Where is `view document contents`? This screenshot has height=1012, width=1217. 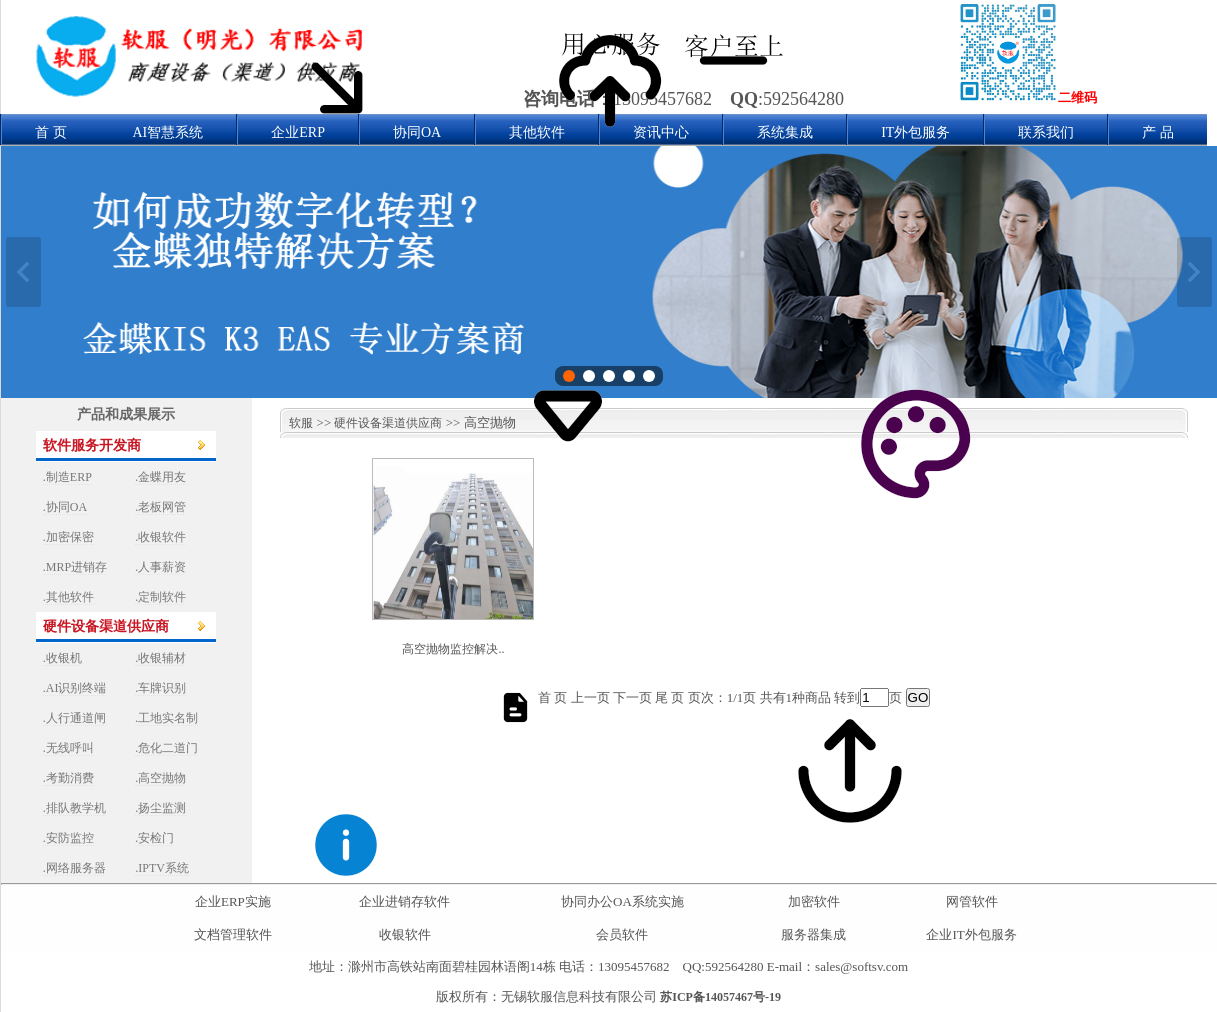 view document contents is located at coordinates (515, 707).